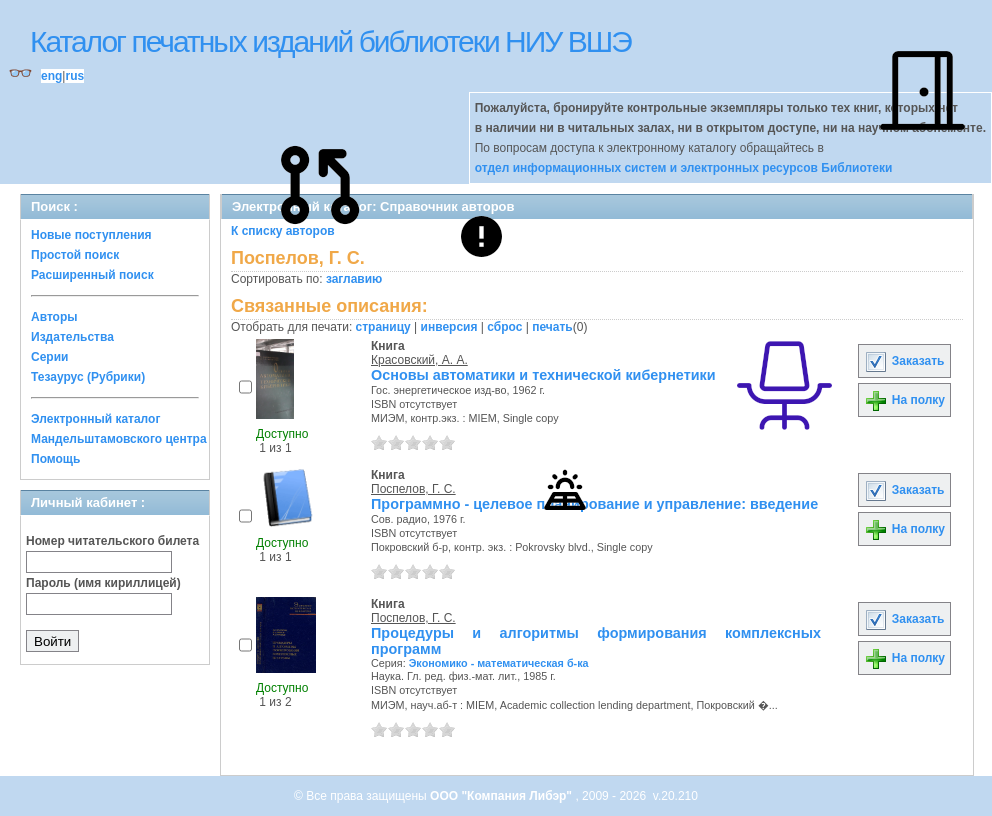 This screenshot has width=992, height=816. Describe the element at coordinates (565, 492) in the screenshot. I see `access solar energy settings` at that location.